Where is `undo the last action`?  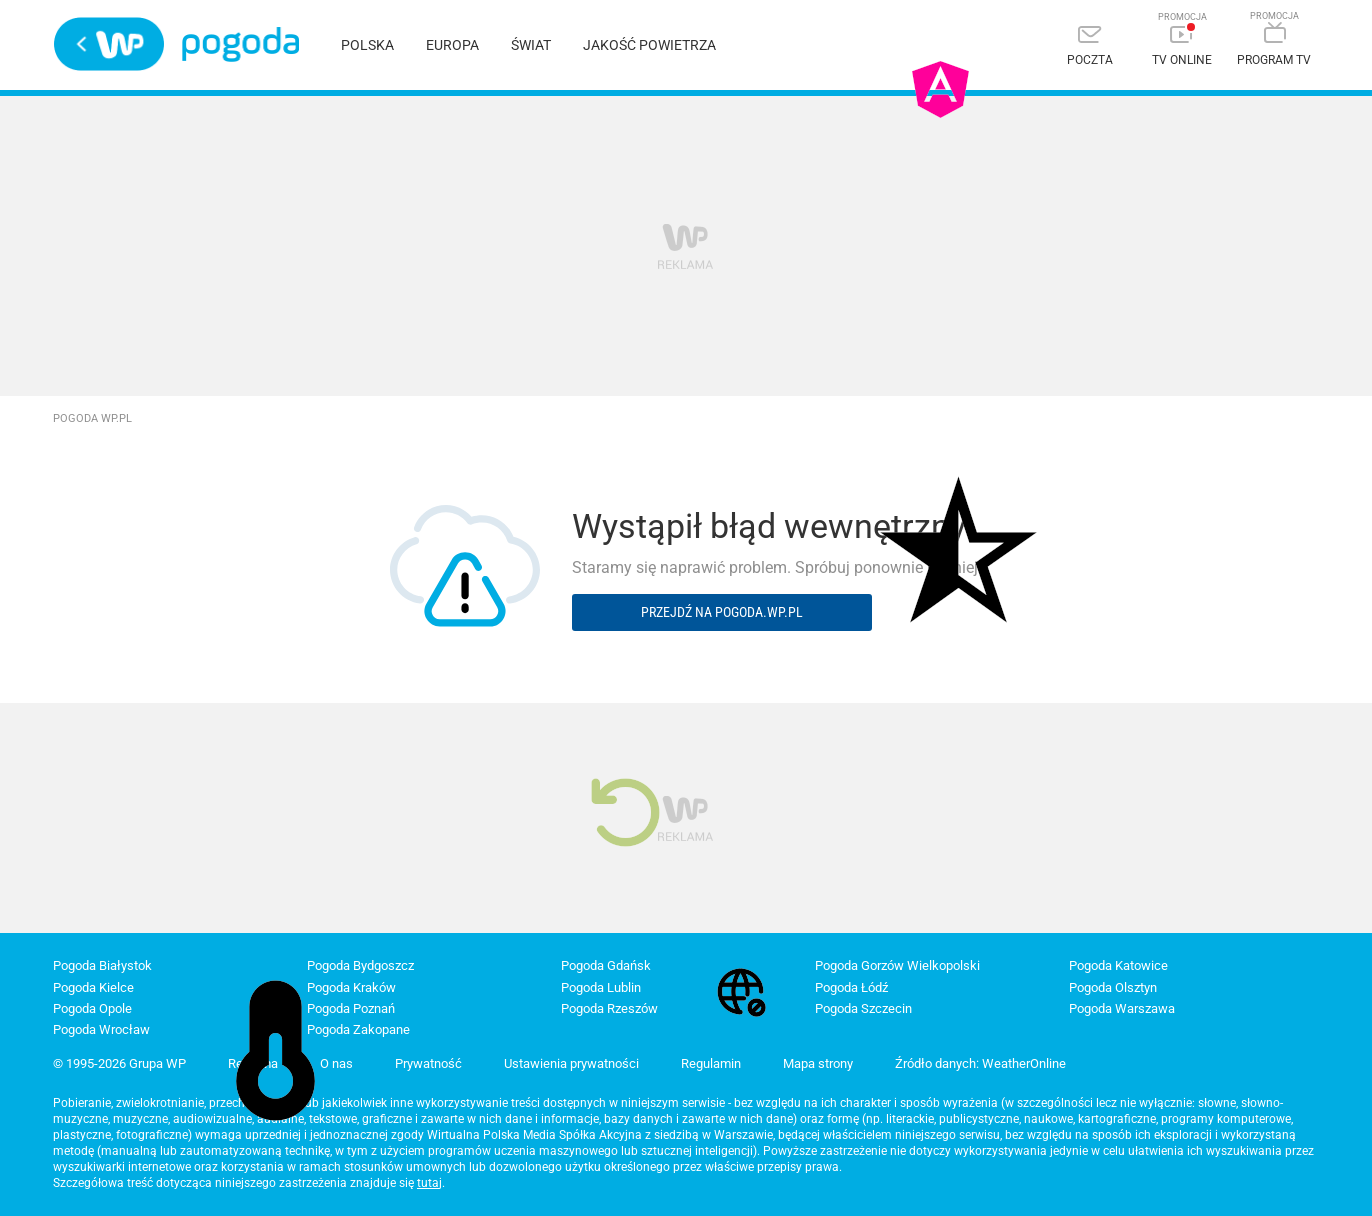 undo the last action is located at coordinates (625, 812).